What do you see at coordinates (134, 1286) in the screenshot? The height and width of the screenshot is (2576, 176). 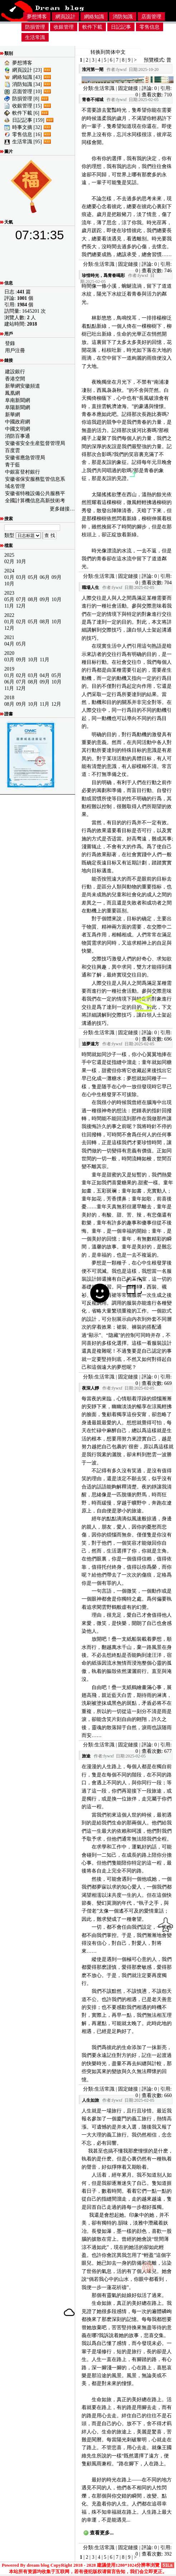 I see `resize a window or element` at bounding box center [134, 1286].